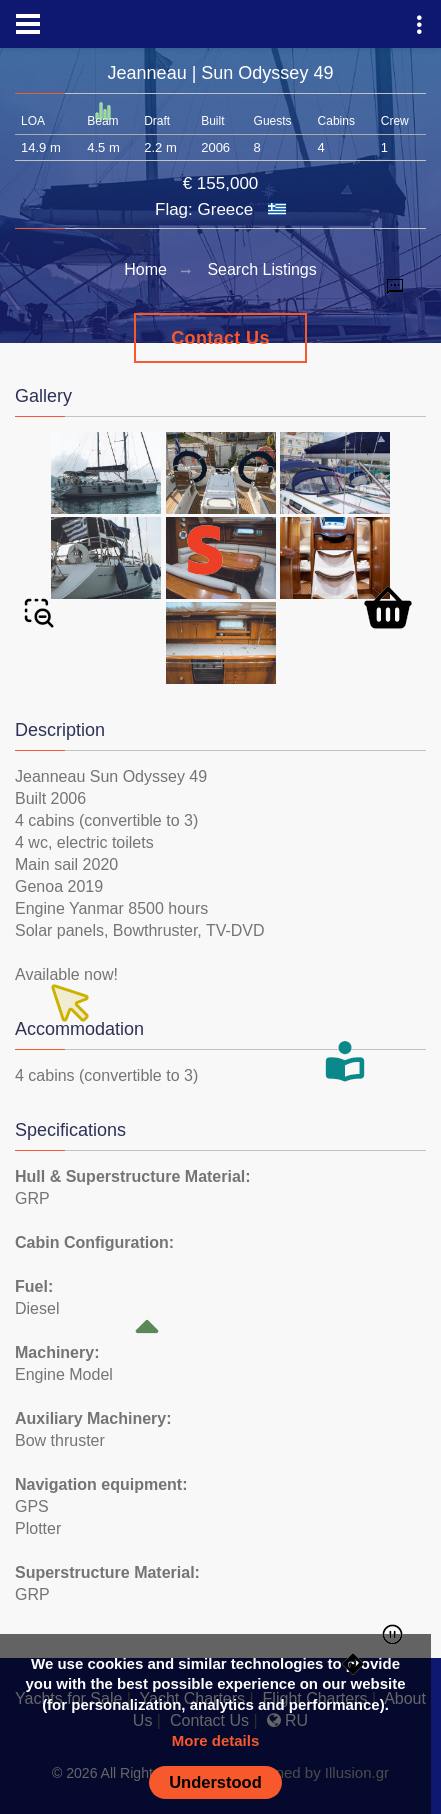 The height and width of the screenshot is (1814, 441). Describe the element at coordinates (345, 1062) in the screenshot. I see `open reading mode` at that location.